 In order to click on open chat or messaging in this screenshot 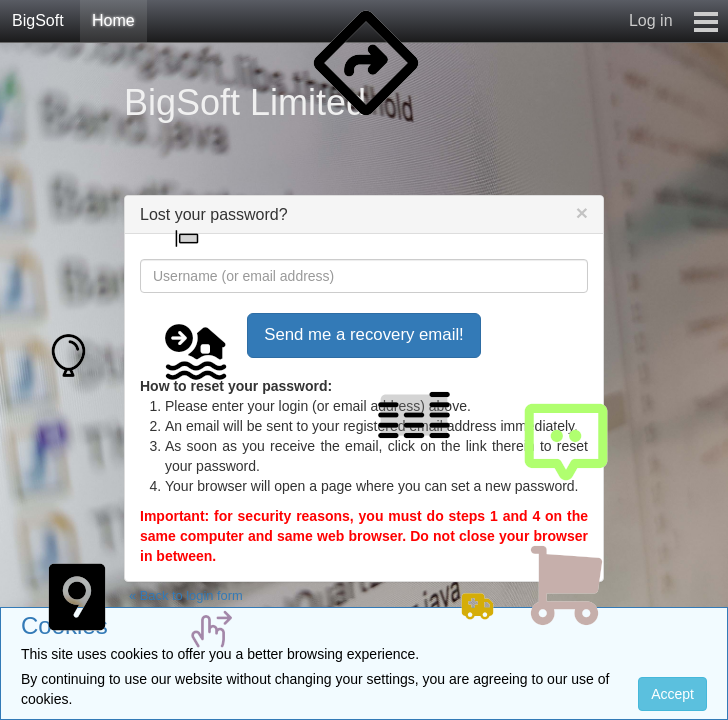, I will do `click(566, 439)`.